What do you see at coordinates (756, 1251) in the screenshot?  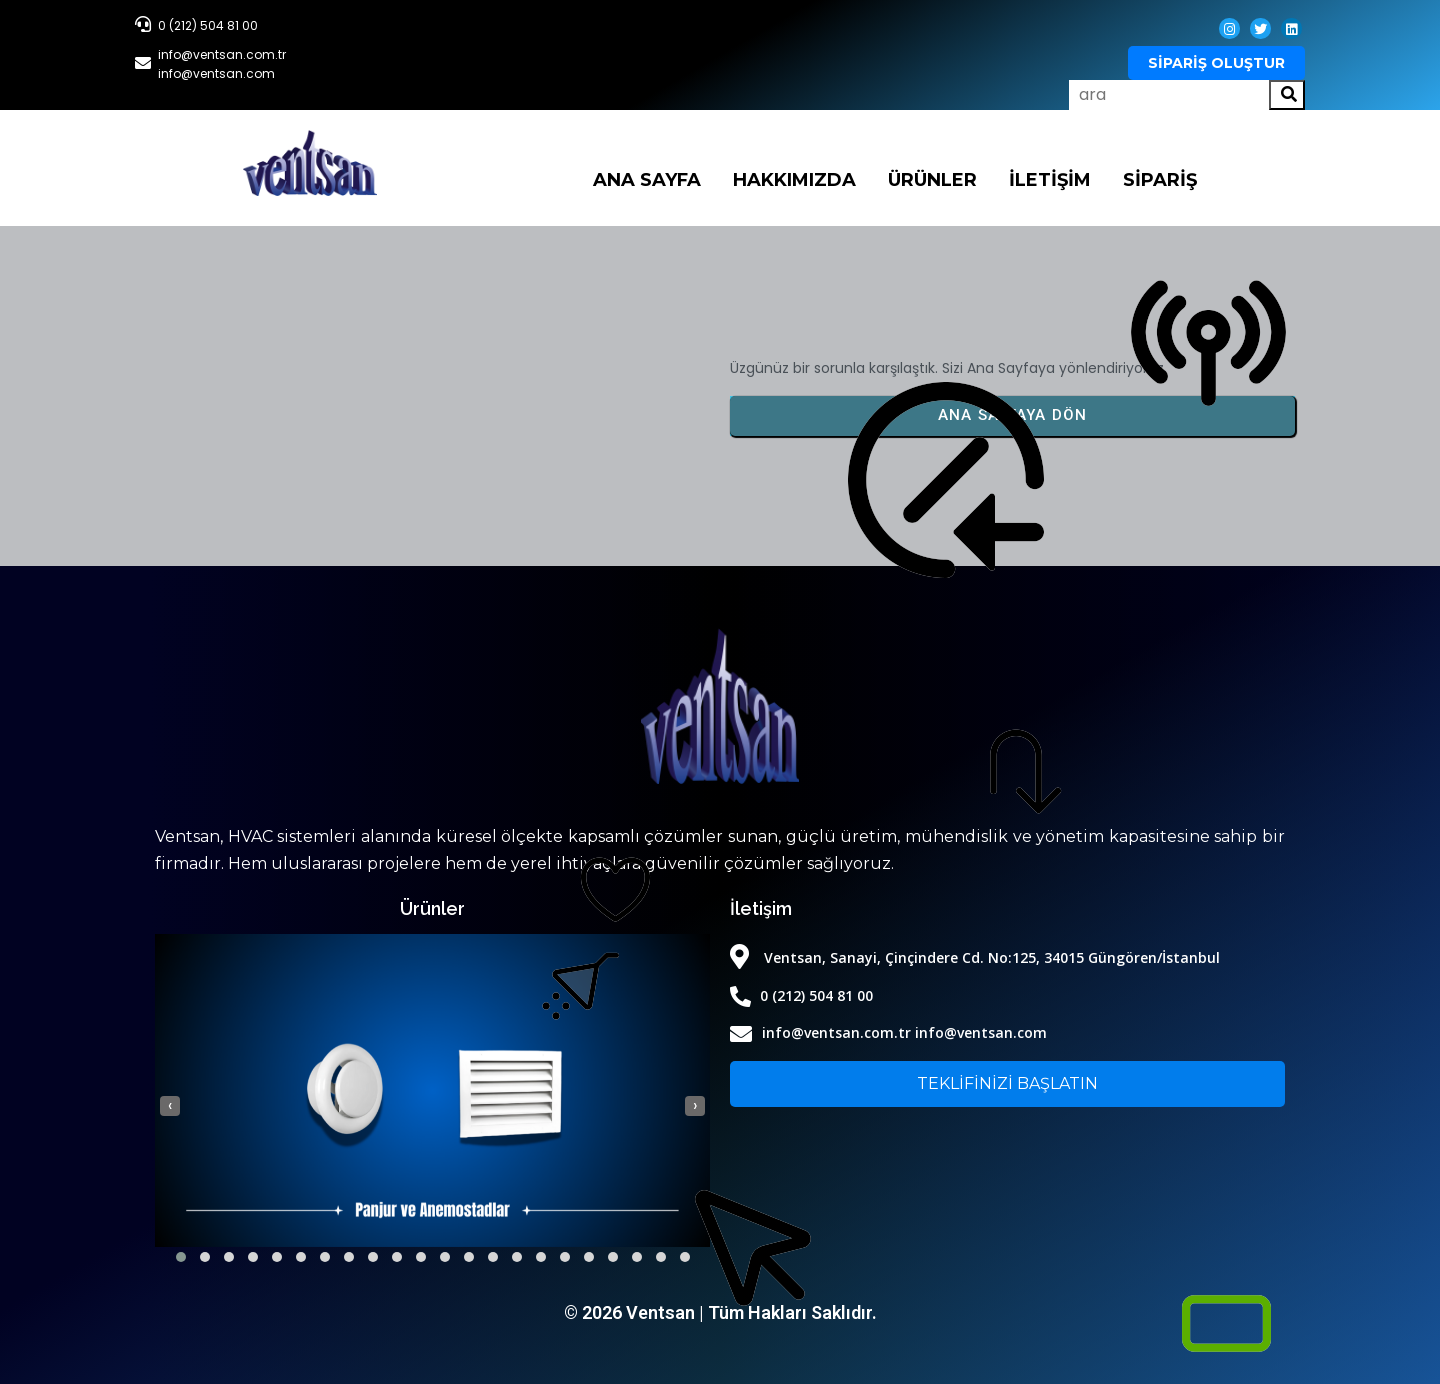 I see `cursor or pointer indicator` at bounding box center [756, 1251].